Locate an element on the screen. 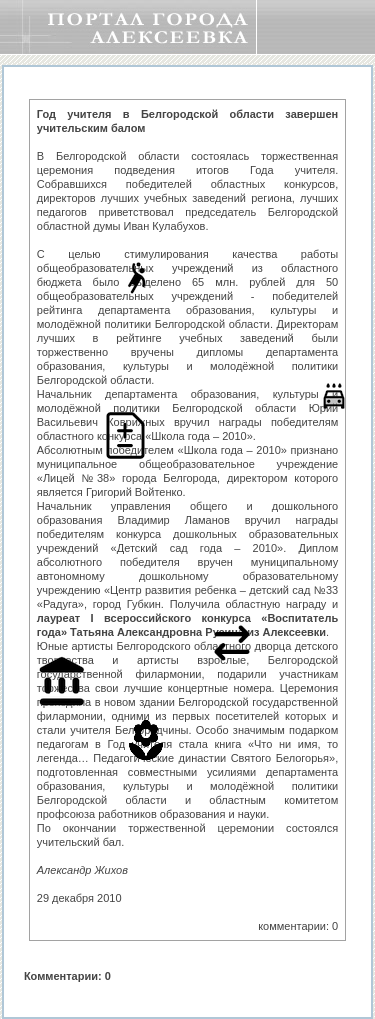 This screenshot has width=375, height=1019. view file differences or changes is located at coordinates (125, 435).